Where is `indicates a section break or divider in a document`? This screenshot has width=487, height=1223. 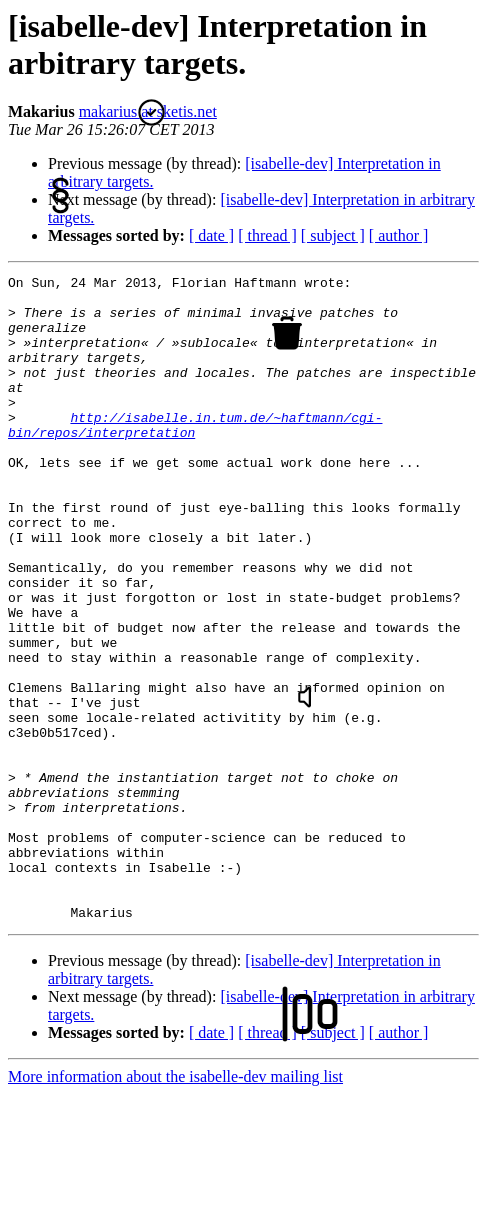
indicates a section break or divider in a document is located at coordinates (60, 195).